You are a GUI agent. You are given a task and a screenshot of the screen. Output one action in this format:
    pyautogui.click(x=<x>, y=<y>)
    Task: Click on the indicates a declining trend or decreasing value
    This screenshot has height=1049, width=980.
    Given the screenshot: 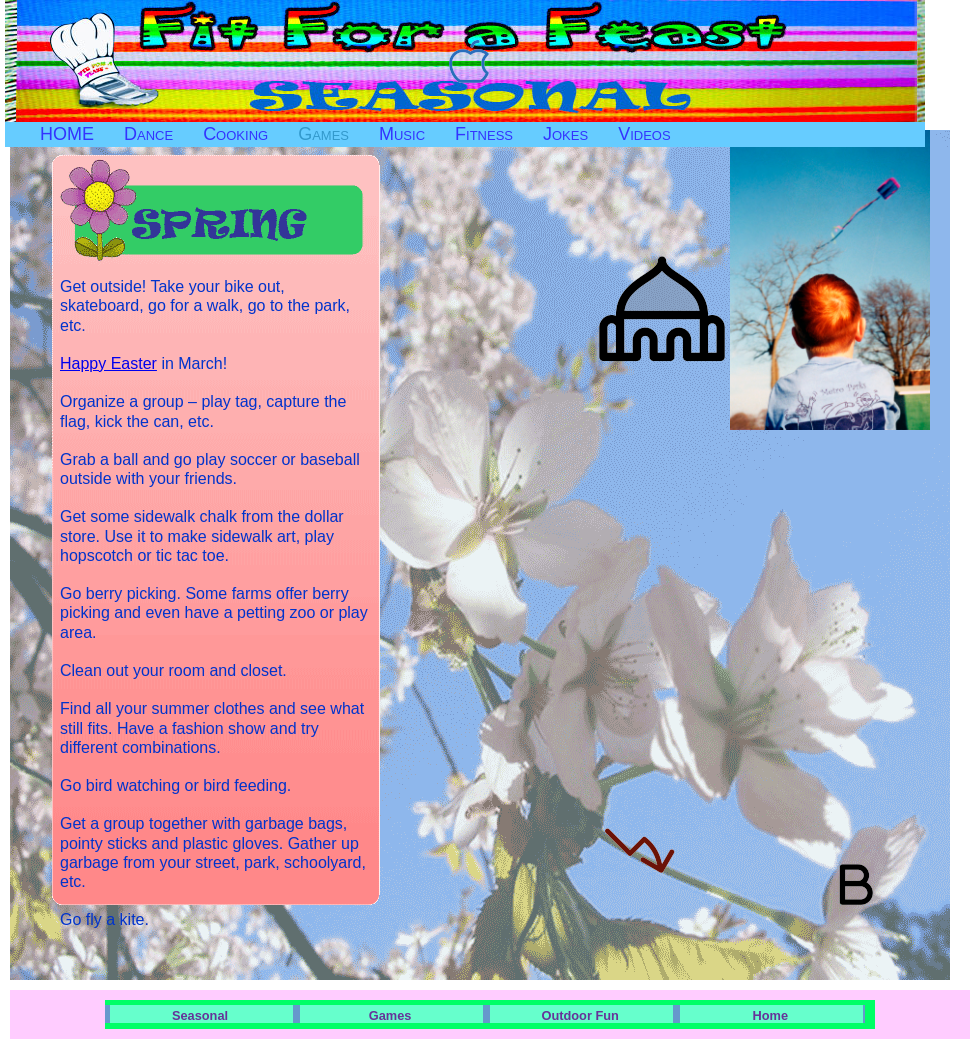 What is the action you would take?
    pyautogui.click(x=640, y=851)
    